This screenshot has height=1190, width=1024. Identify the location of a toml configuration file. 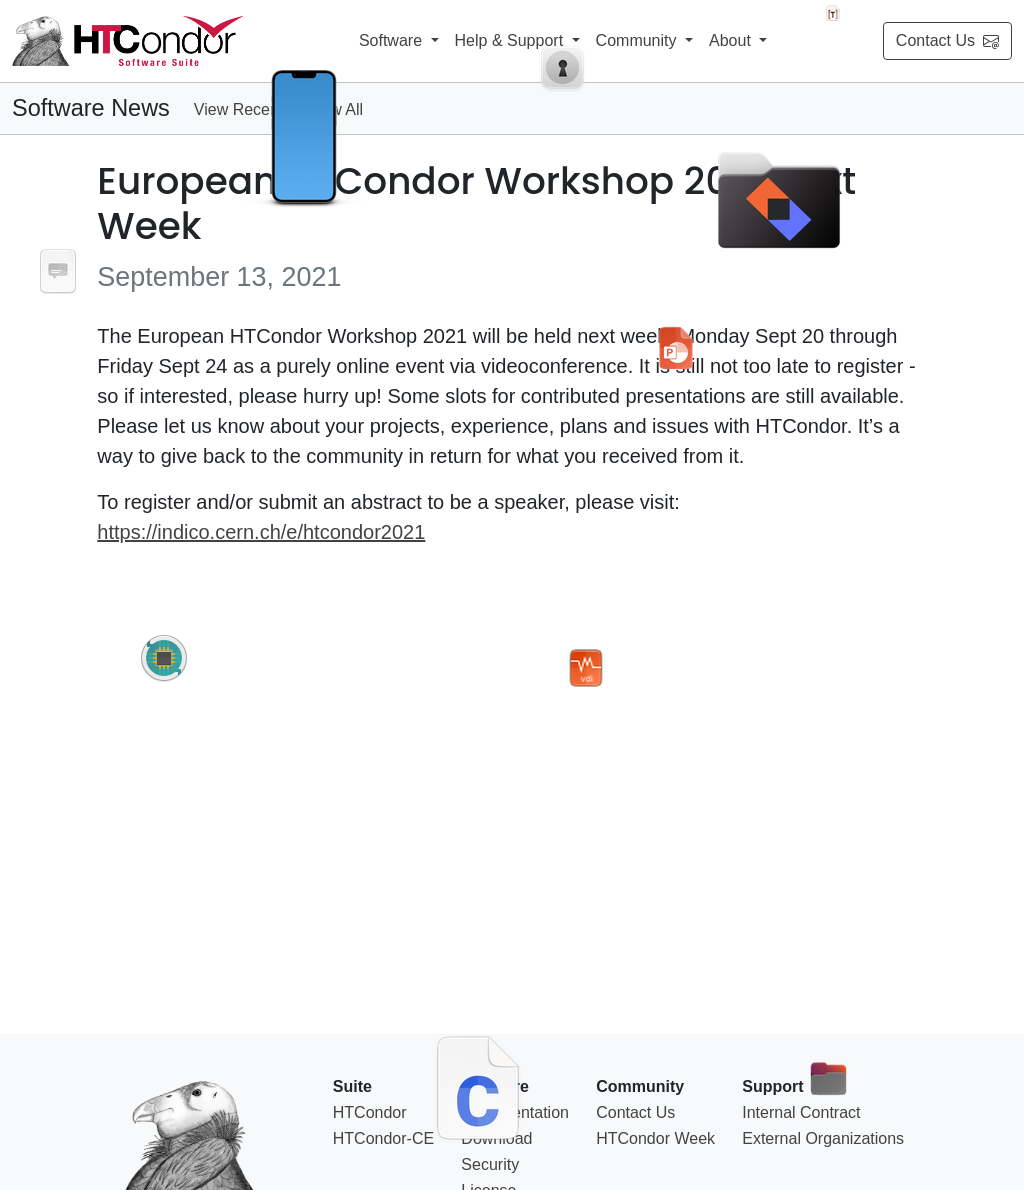
(833, 13).